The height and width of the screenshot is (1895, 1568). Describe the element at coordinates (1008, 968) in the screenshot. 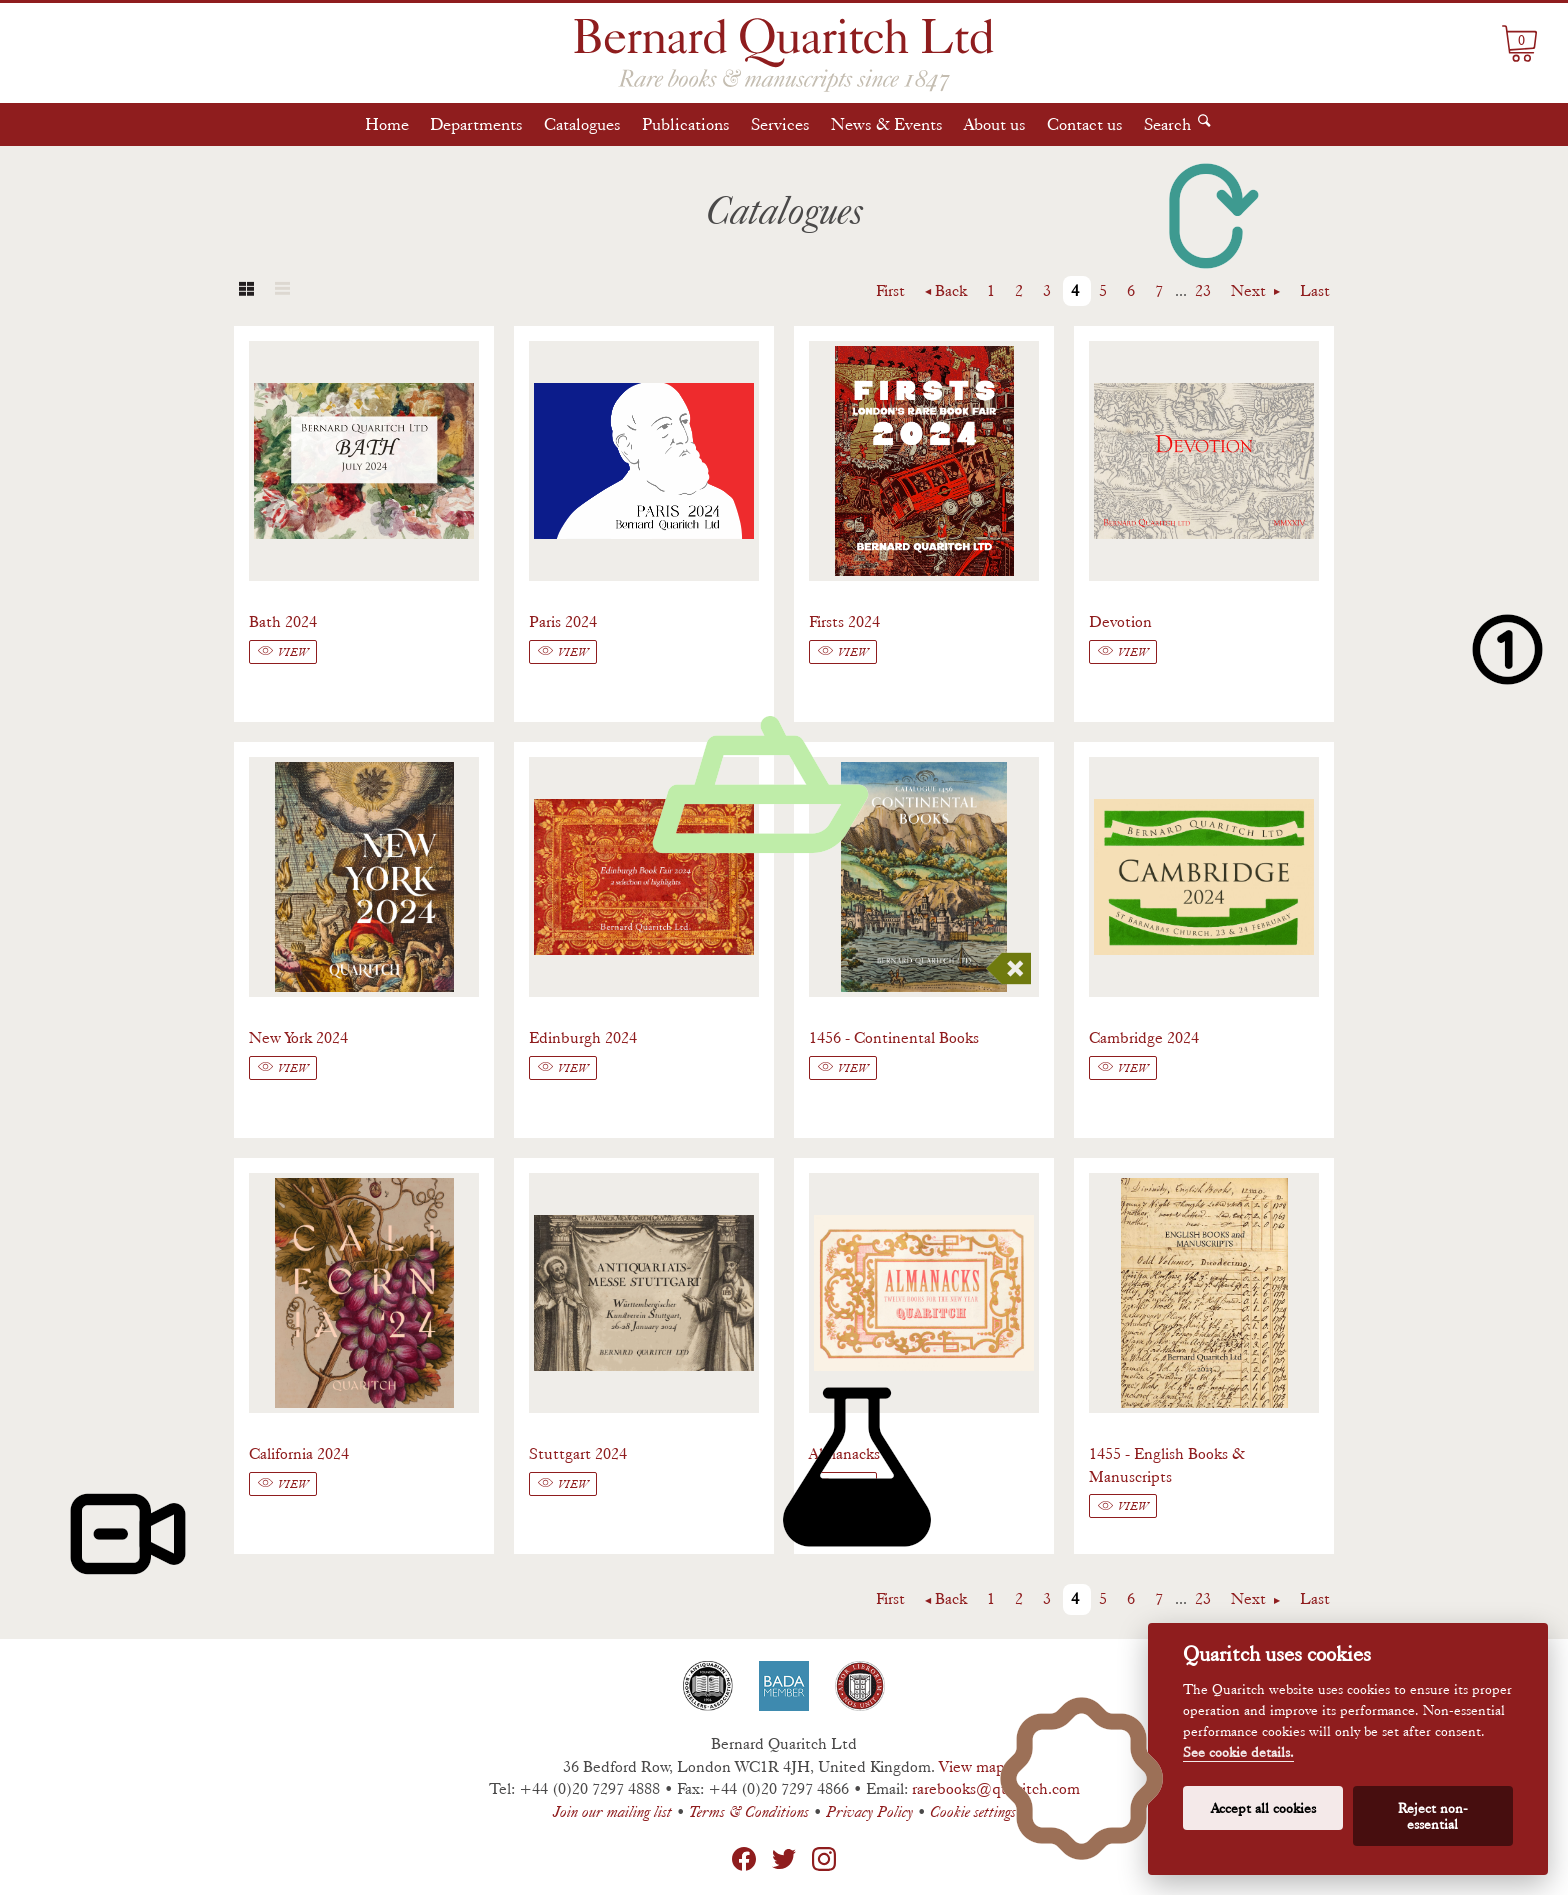

I see `delete the previous character` at that location.